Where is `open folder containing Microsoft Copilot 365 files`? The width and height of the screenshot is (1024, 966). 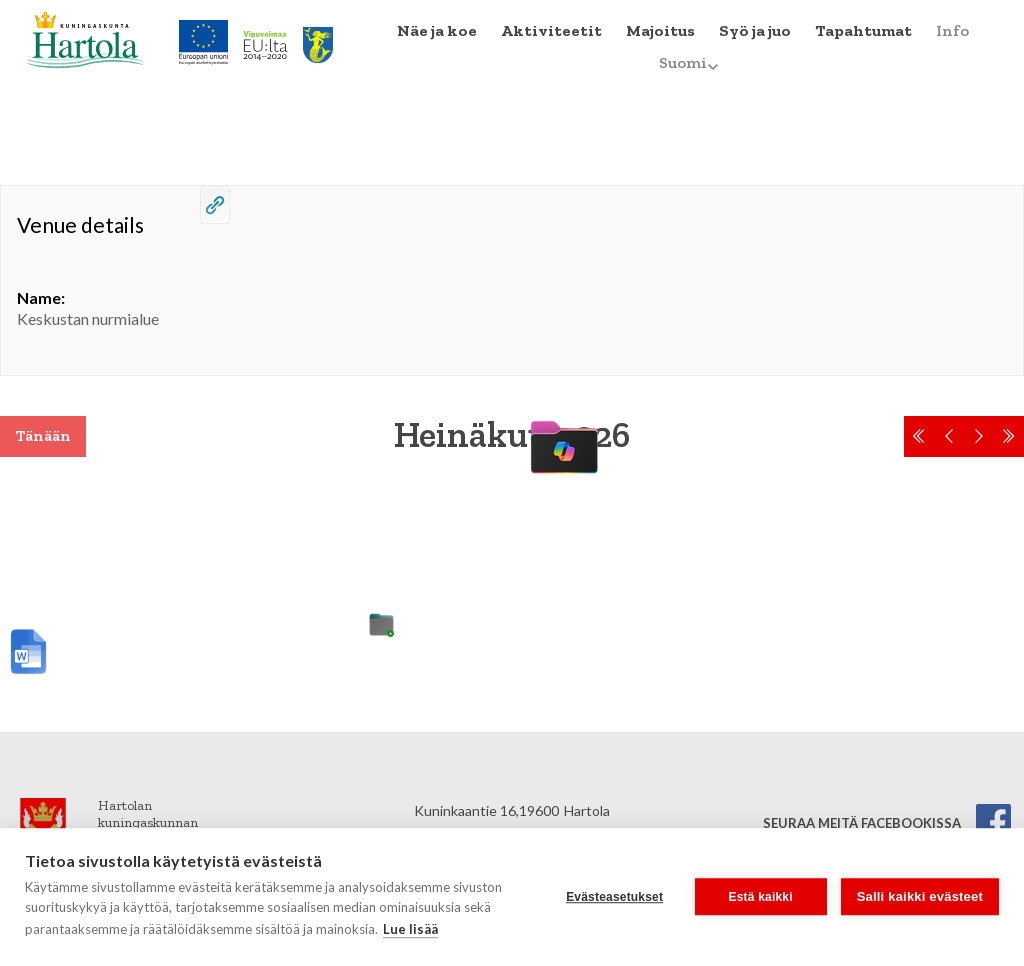 open folder containing Microsoft Copilot 365 files is located at coordinates (564, 449).